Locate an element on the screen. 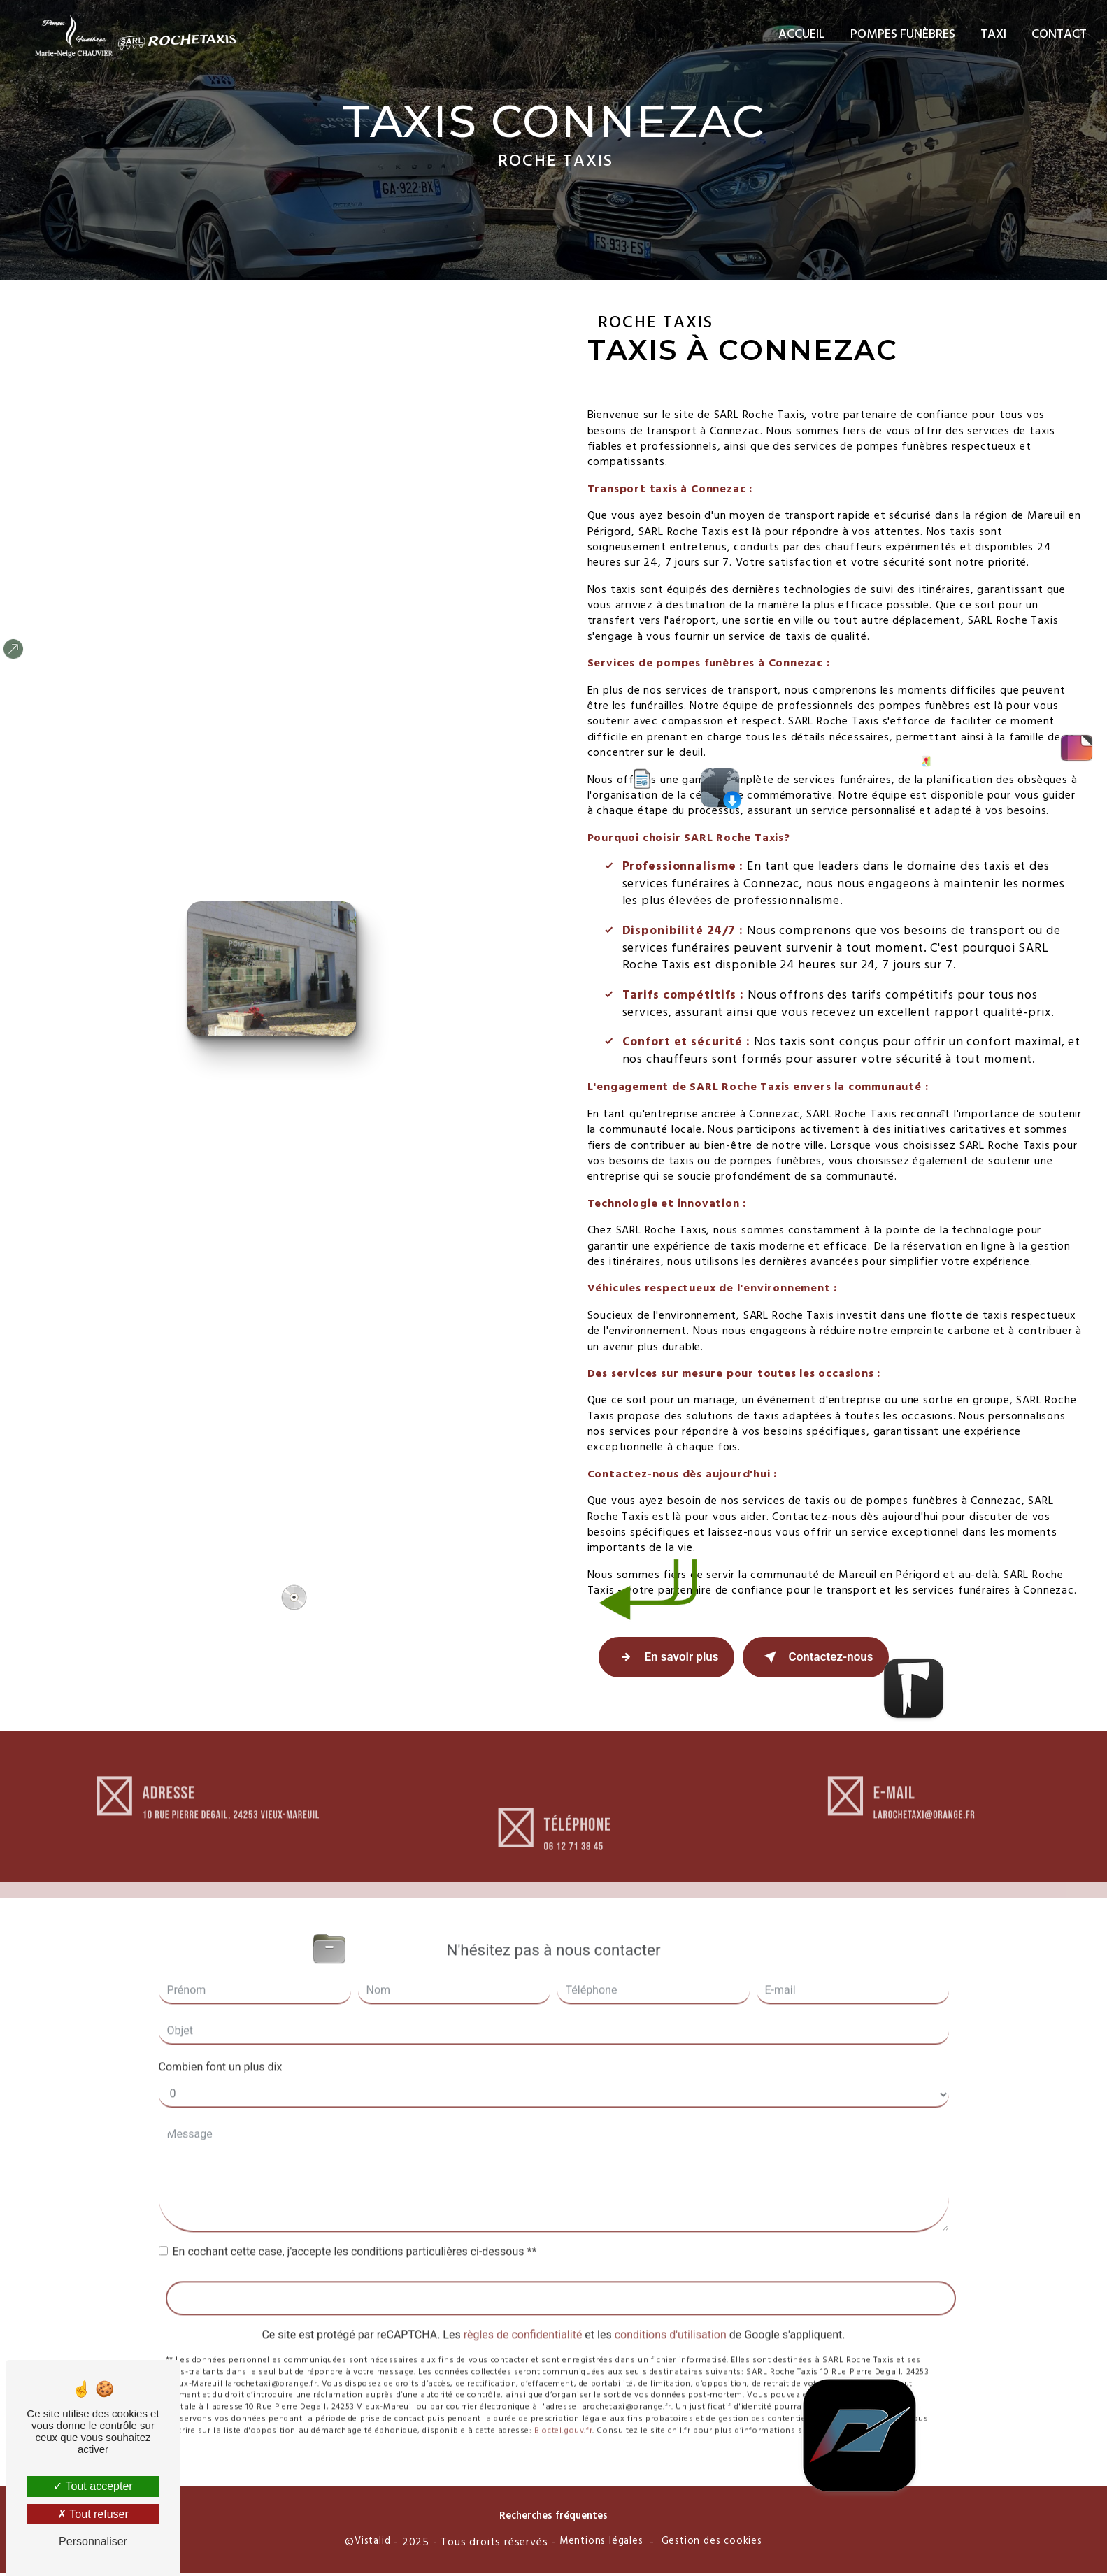 The image size is (1107, 2576). open xdman download manager is located at coordinates (720, 787).